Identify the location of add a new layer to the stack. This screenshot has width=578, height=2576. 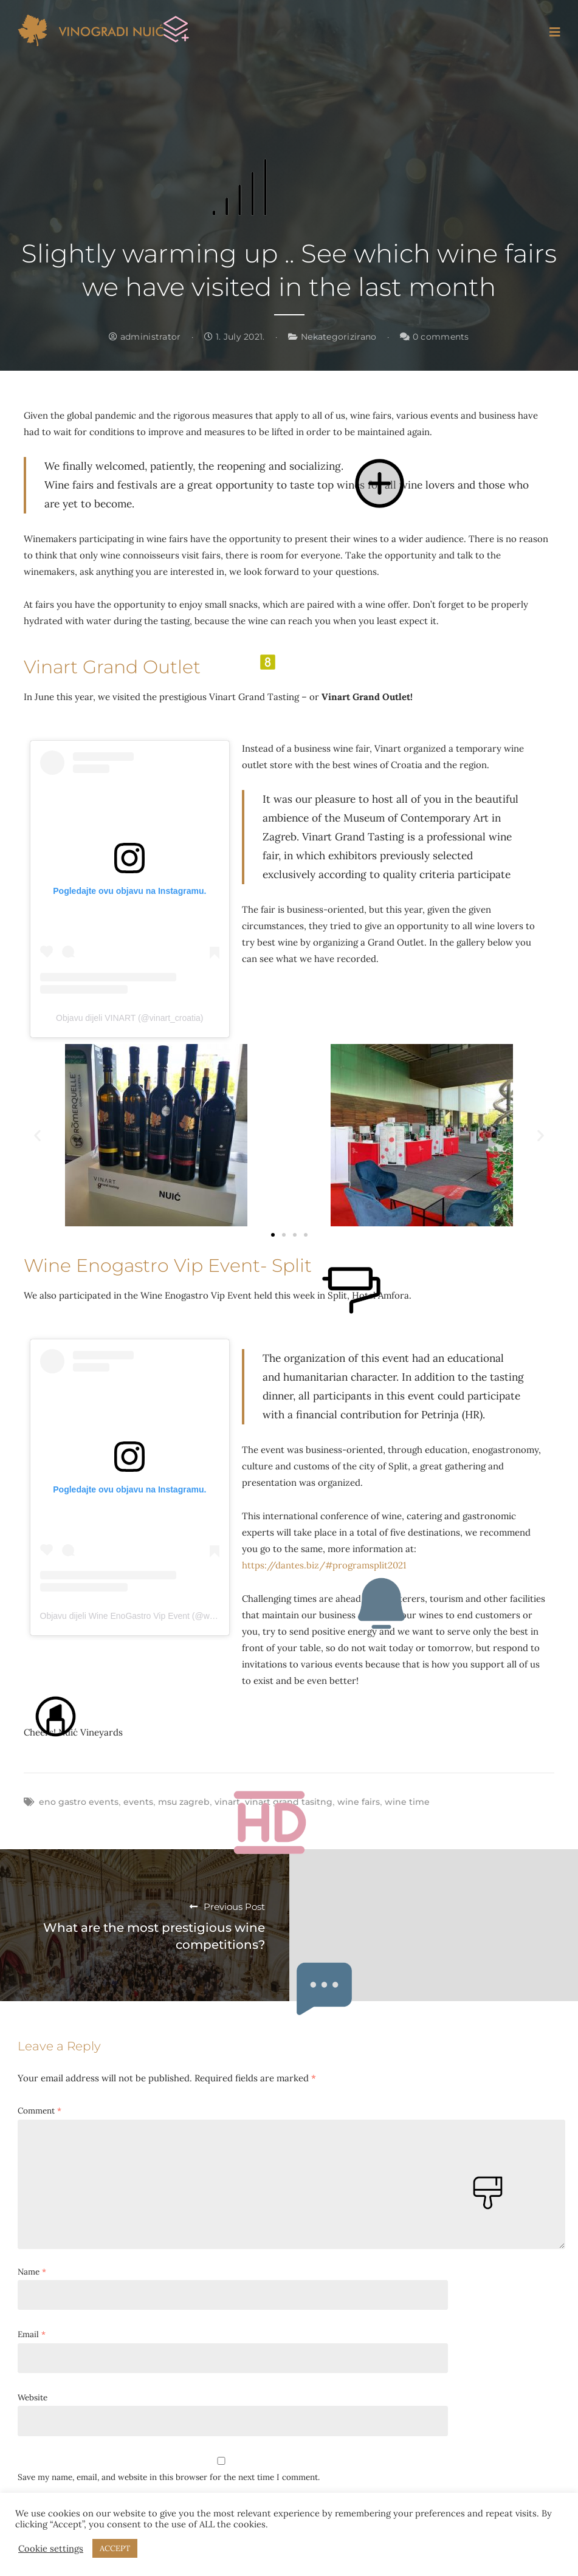
(176, 29).